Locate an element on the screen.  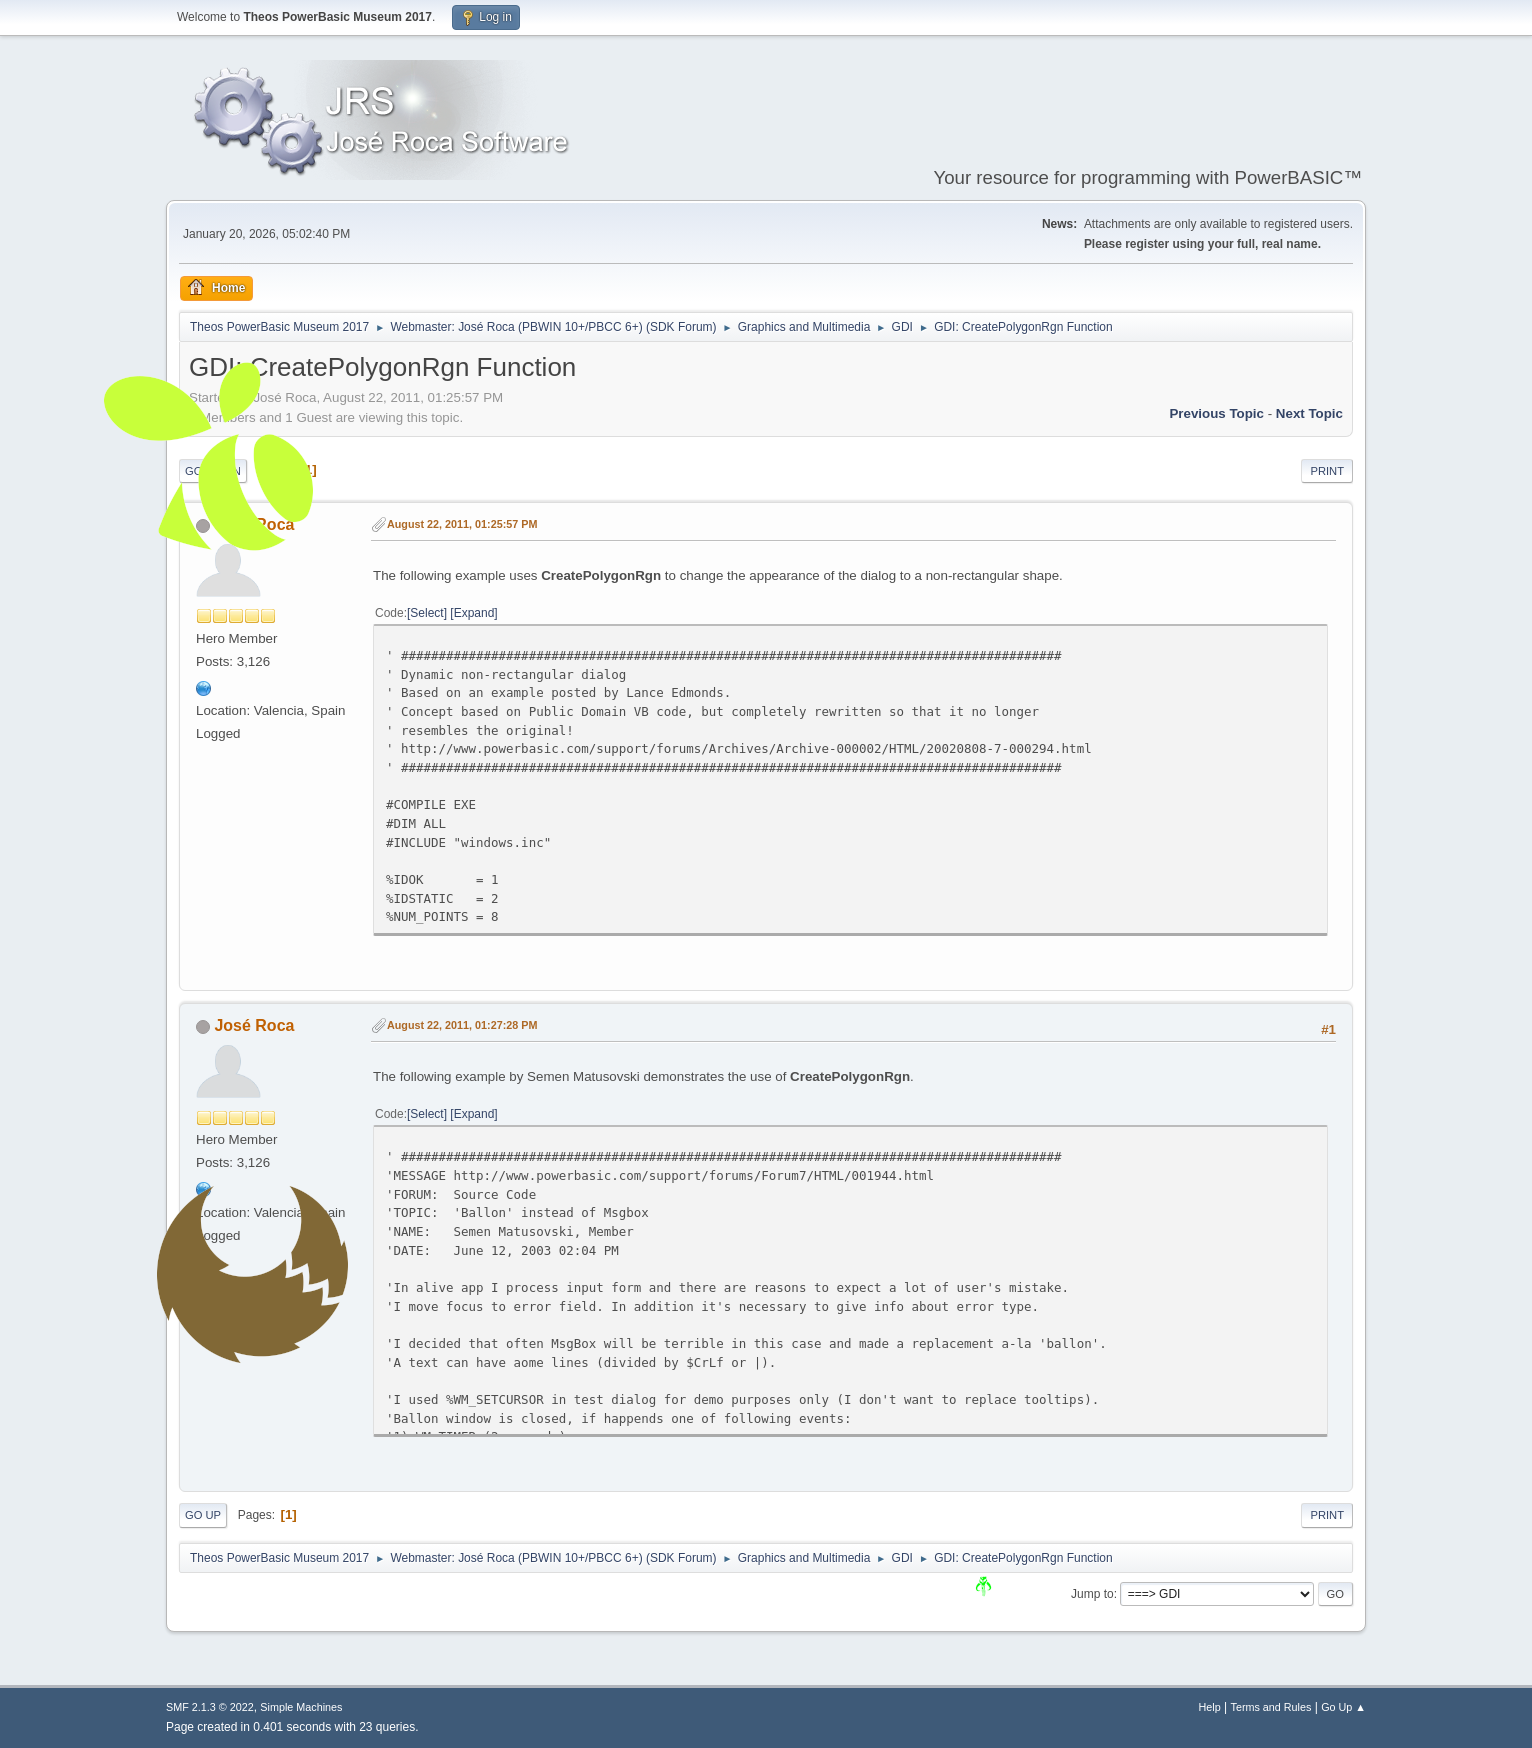
the mandalorian logo from star wars is located at coordinates (983, 1586).